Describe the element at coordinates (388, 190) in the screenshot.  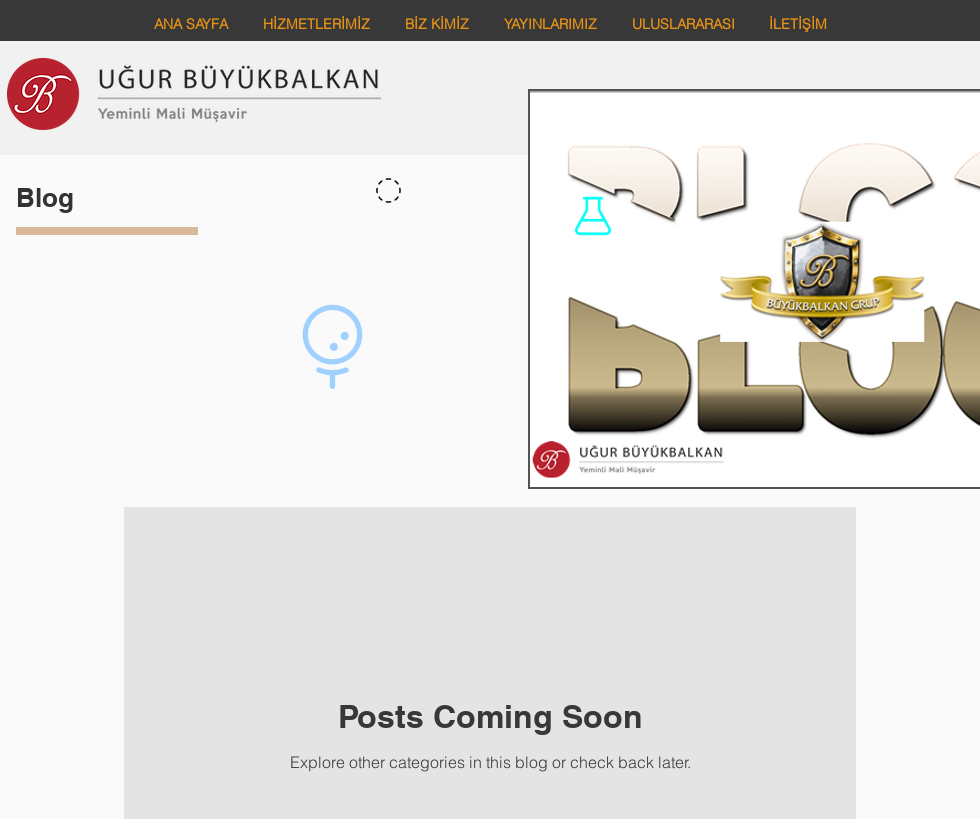
I see `create a new draft issue` at that location.